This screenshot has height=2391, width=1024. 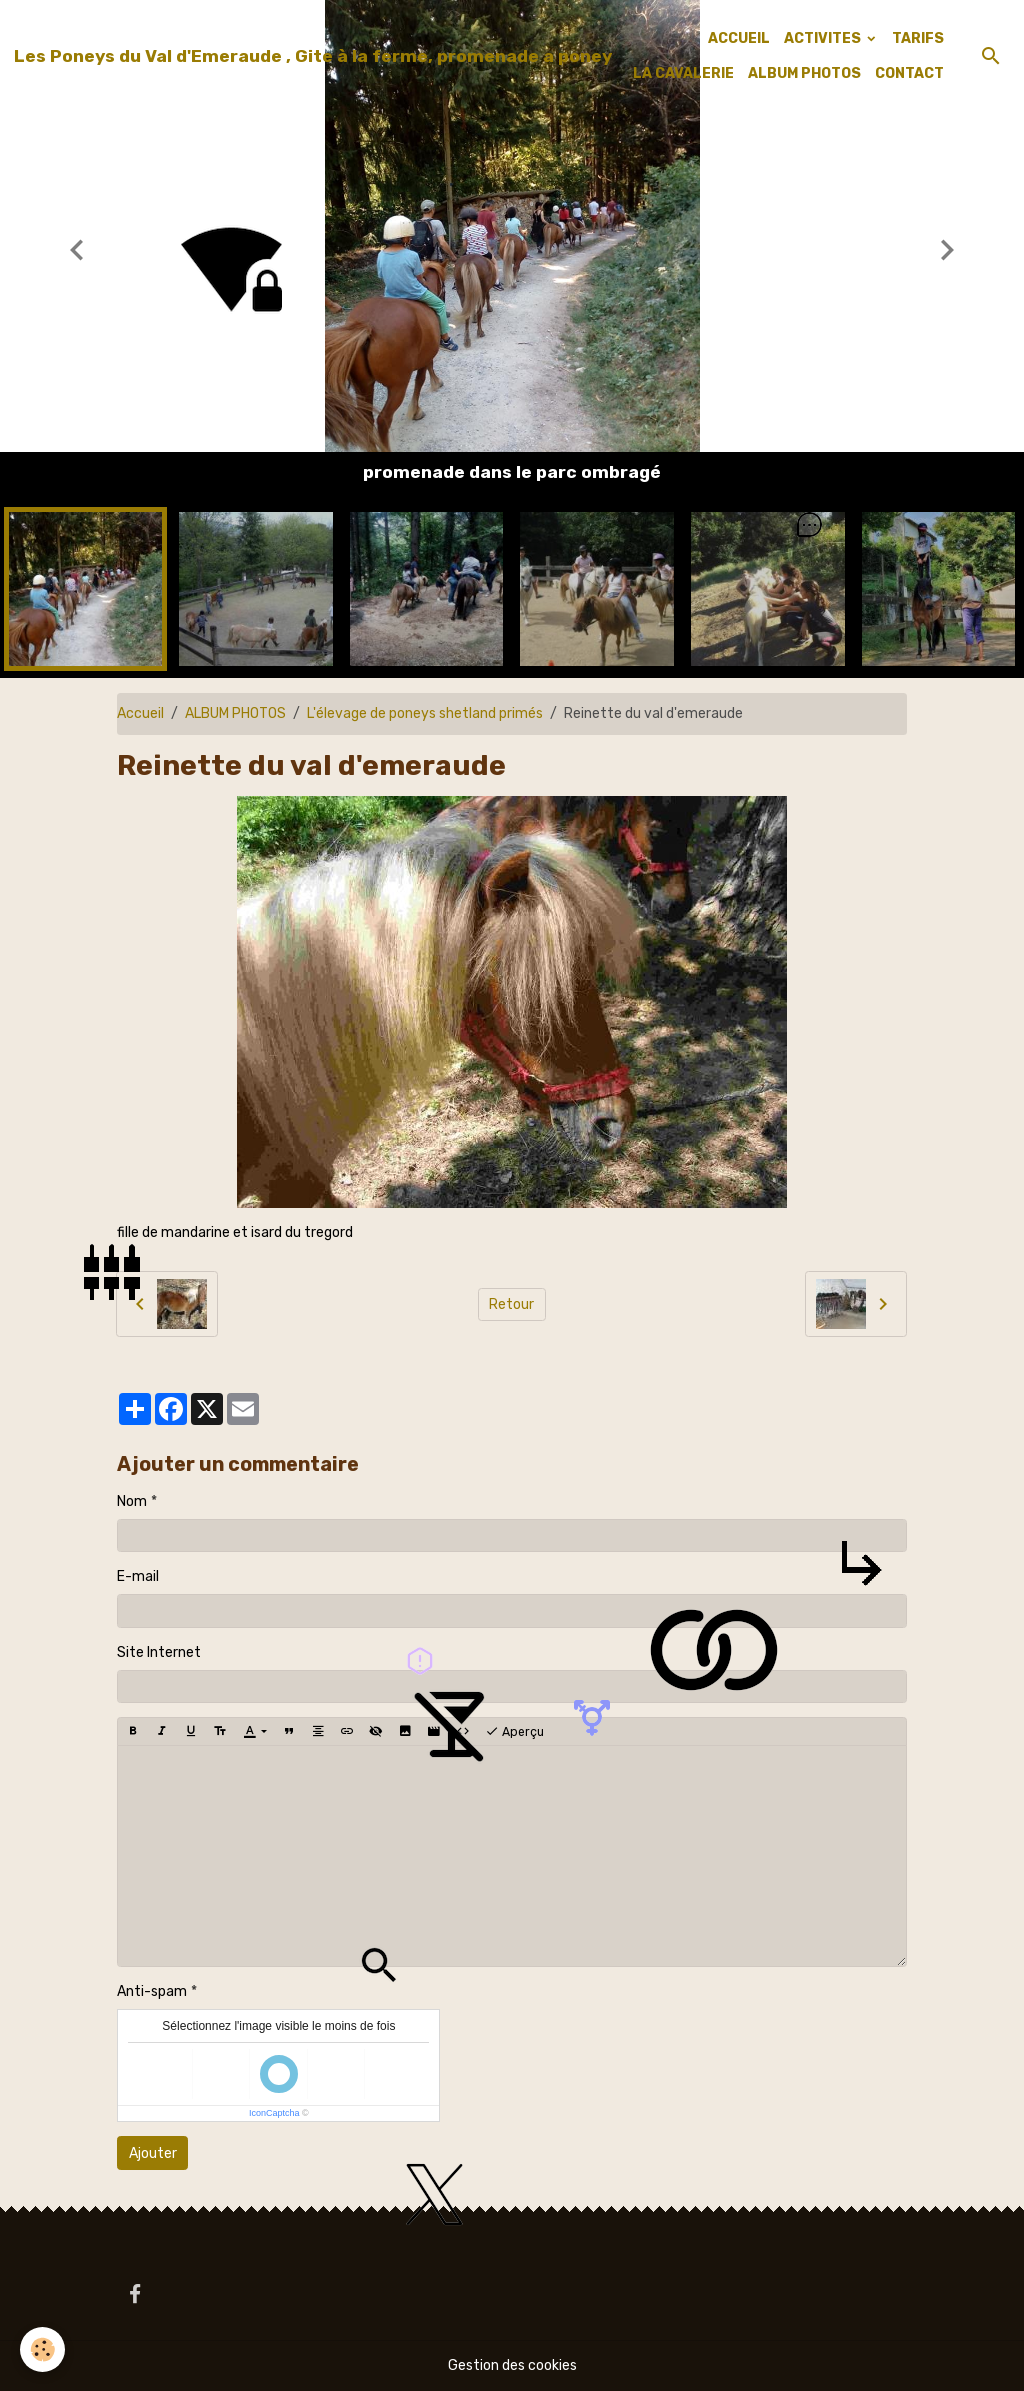 I want to click on indicates an alcohol-free zone or no drinks allowed, so click(x=451, y=1724).